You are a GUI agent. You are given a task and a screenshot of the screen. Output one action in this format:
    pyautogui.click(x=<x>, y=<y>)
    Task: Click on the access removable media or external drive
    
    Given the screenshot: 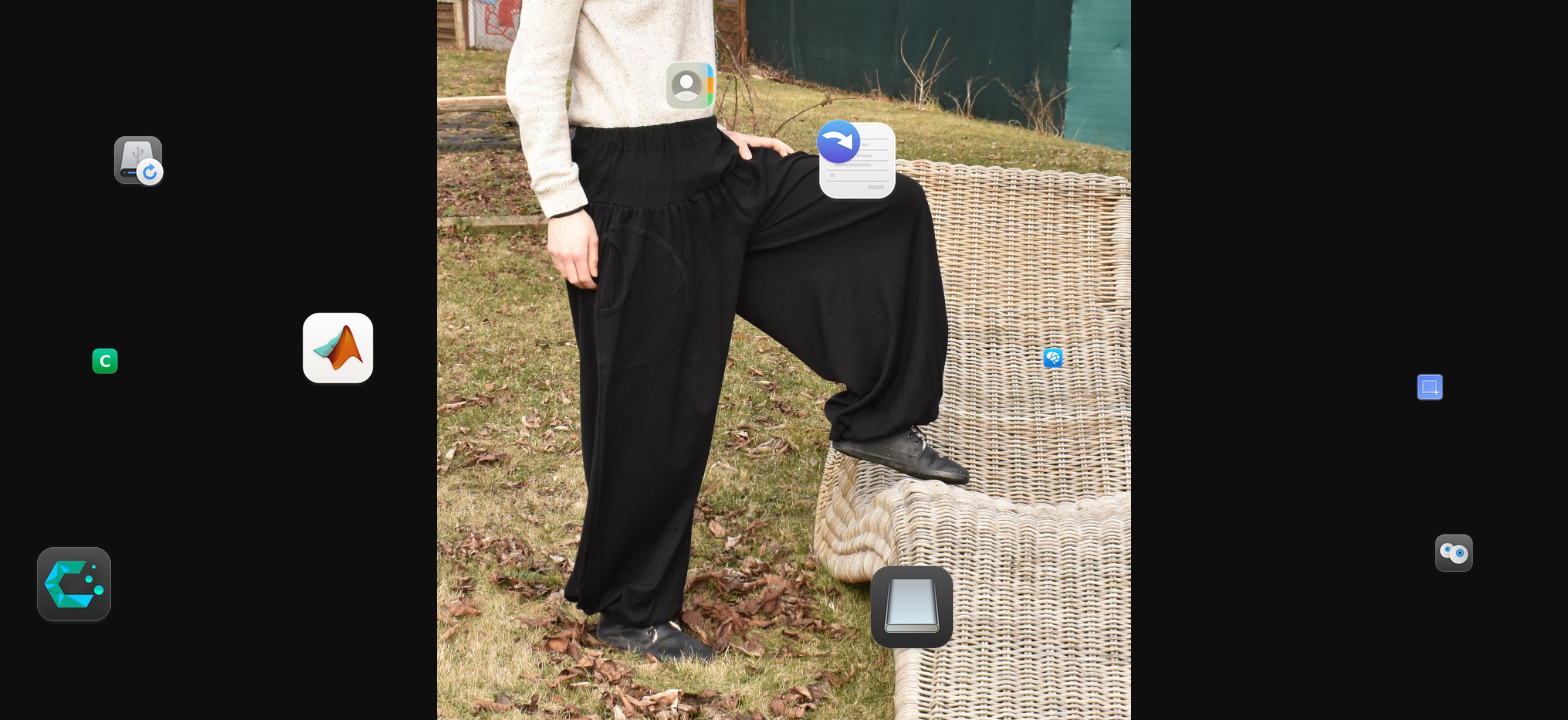 What is the action you would take?
    pyautogui.click(x=912, y=607)
    